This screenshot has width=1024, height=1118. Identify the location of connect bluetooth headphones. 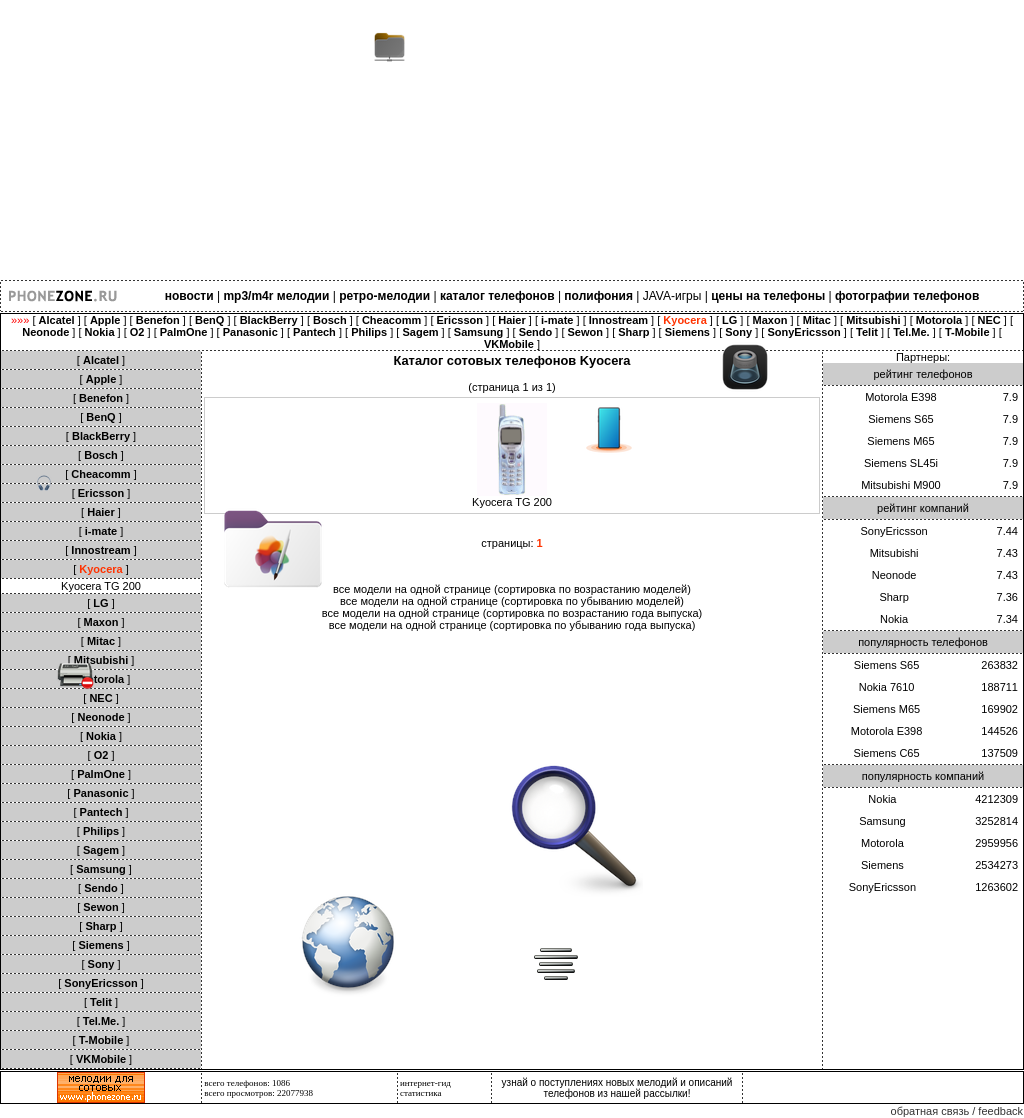
(44, 483).